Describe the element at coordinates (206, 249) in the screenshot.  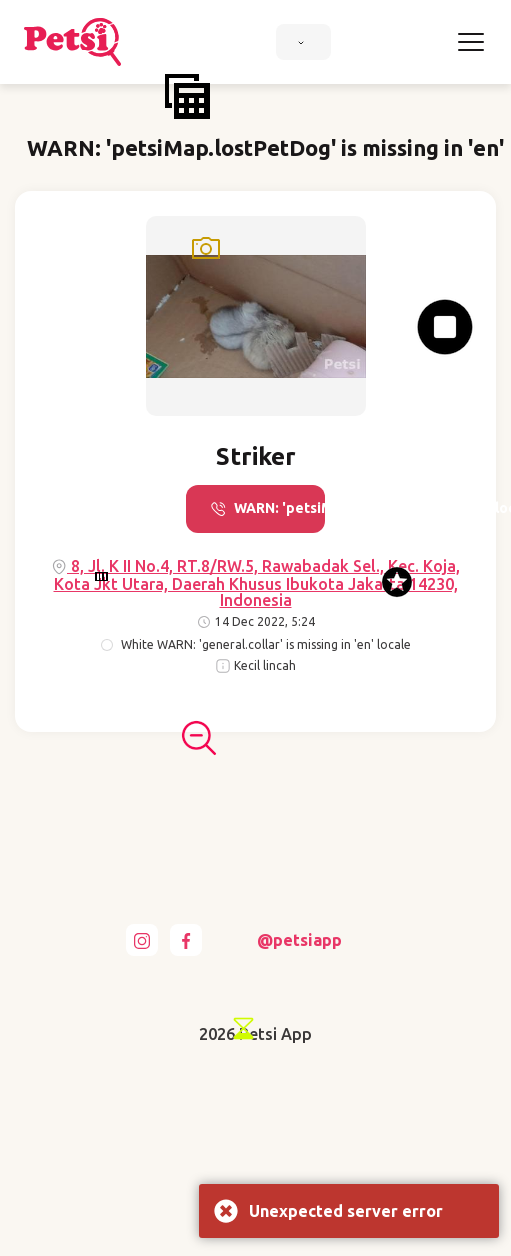
I see `take a photo or screenshot` at that location.